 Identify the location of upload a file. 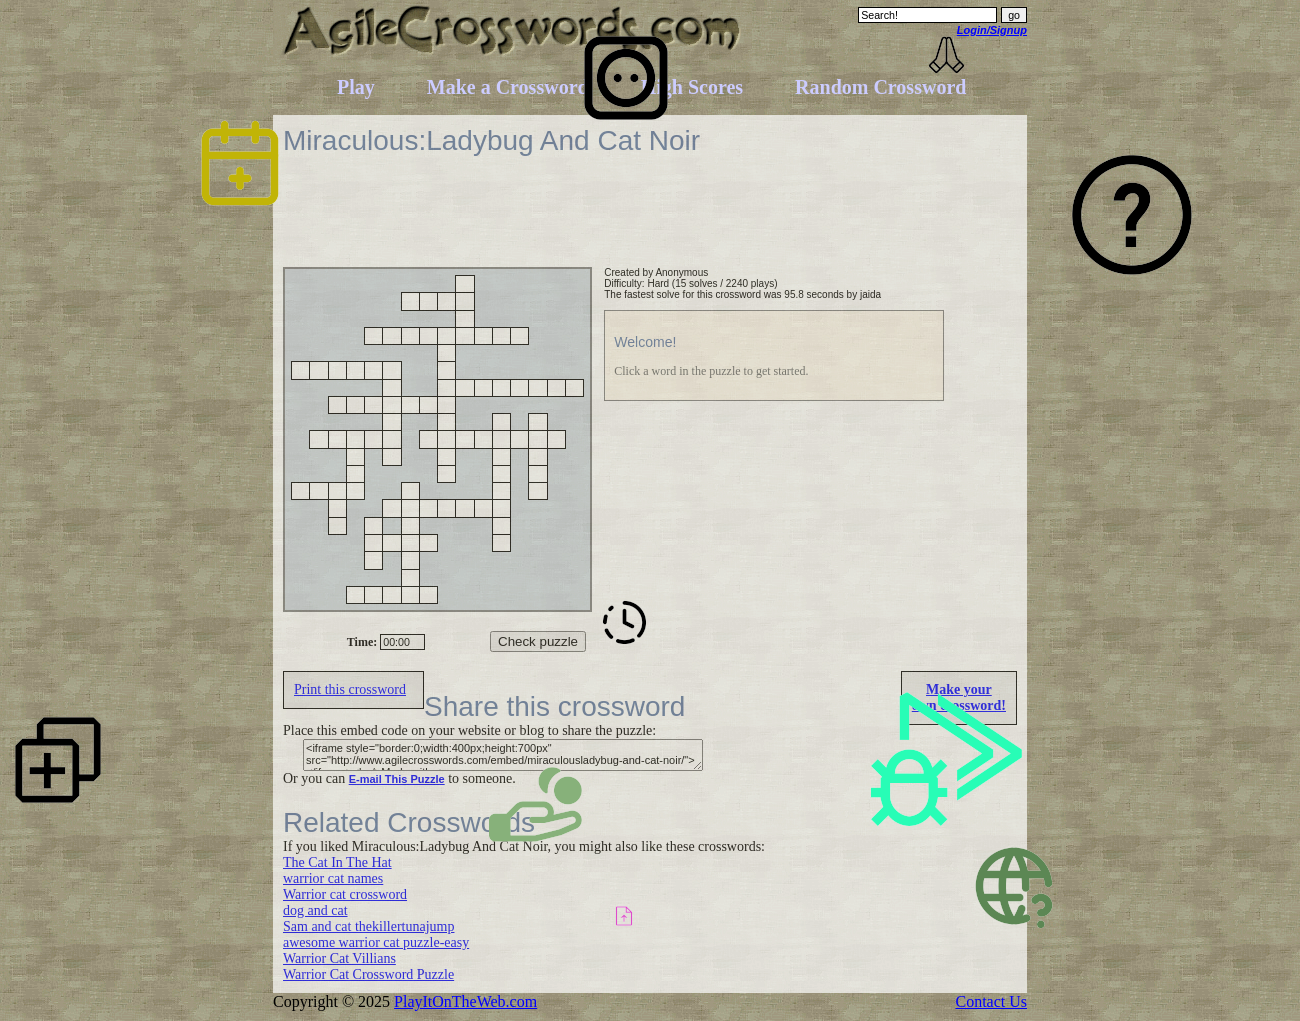
(624, 916).